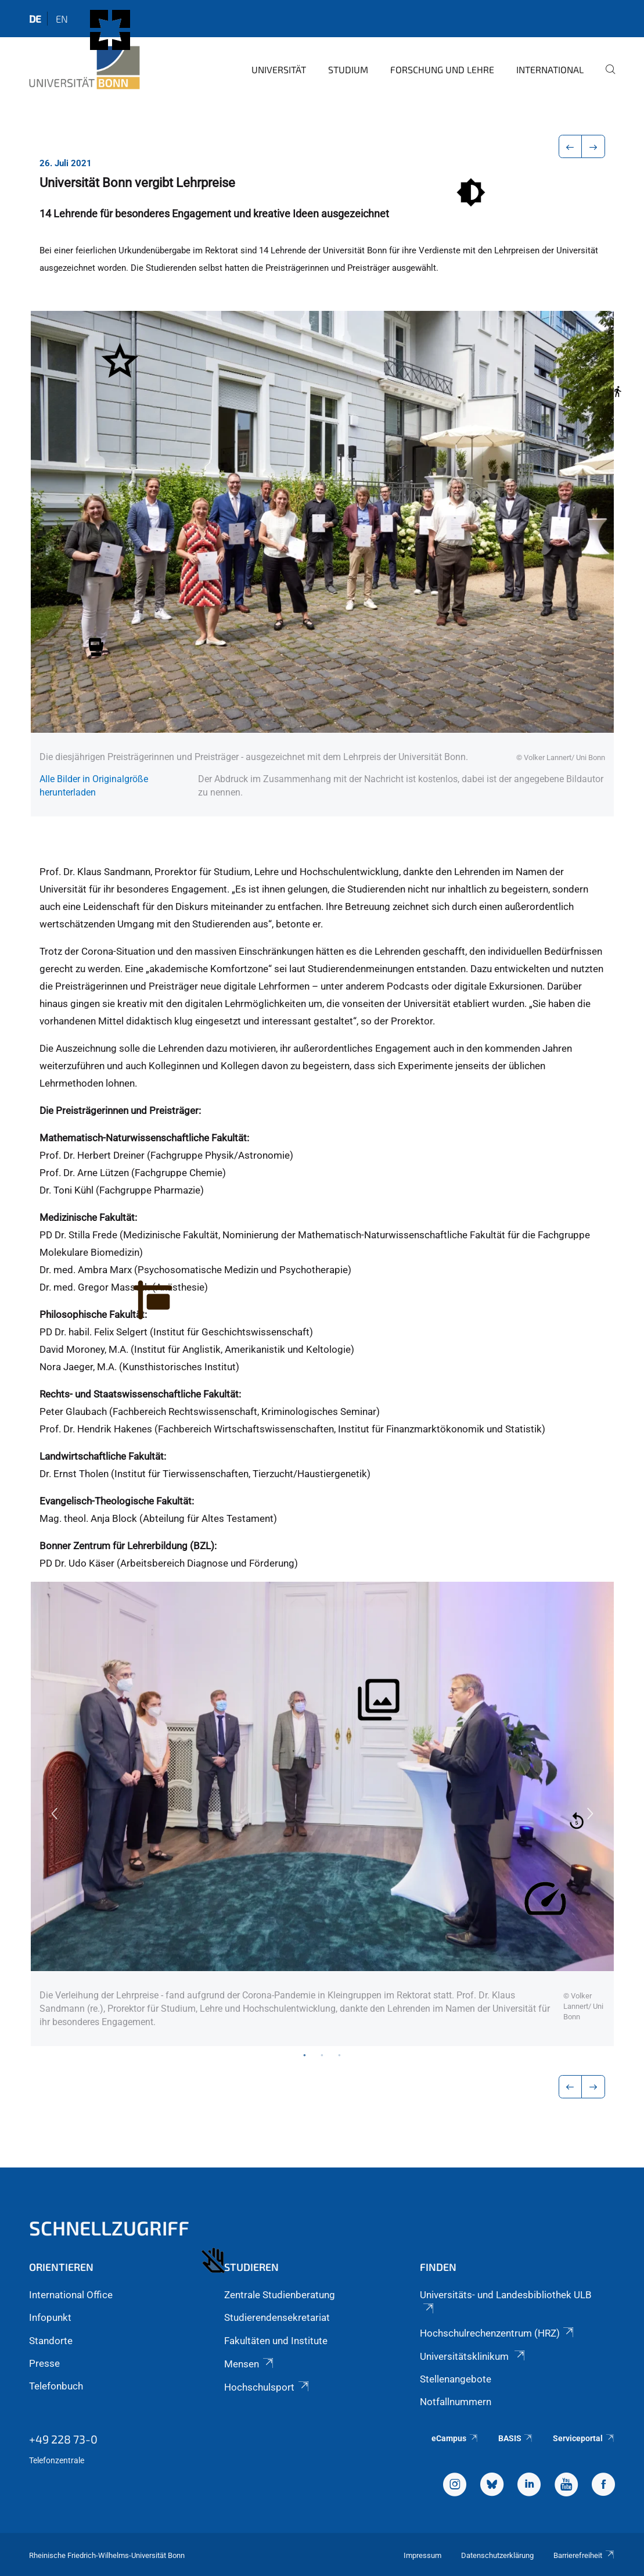  Describe the element at coordinates (379, 1700) in the screenshot. I see `filter or sort images in a gallery` at that location.